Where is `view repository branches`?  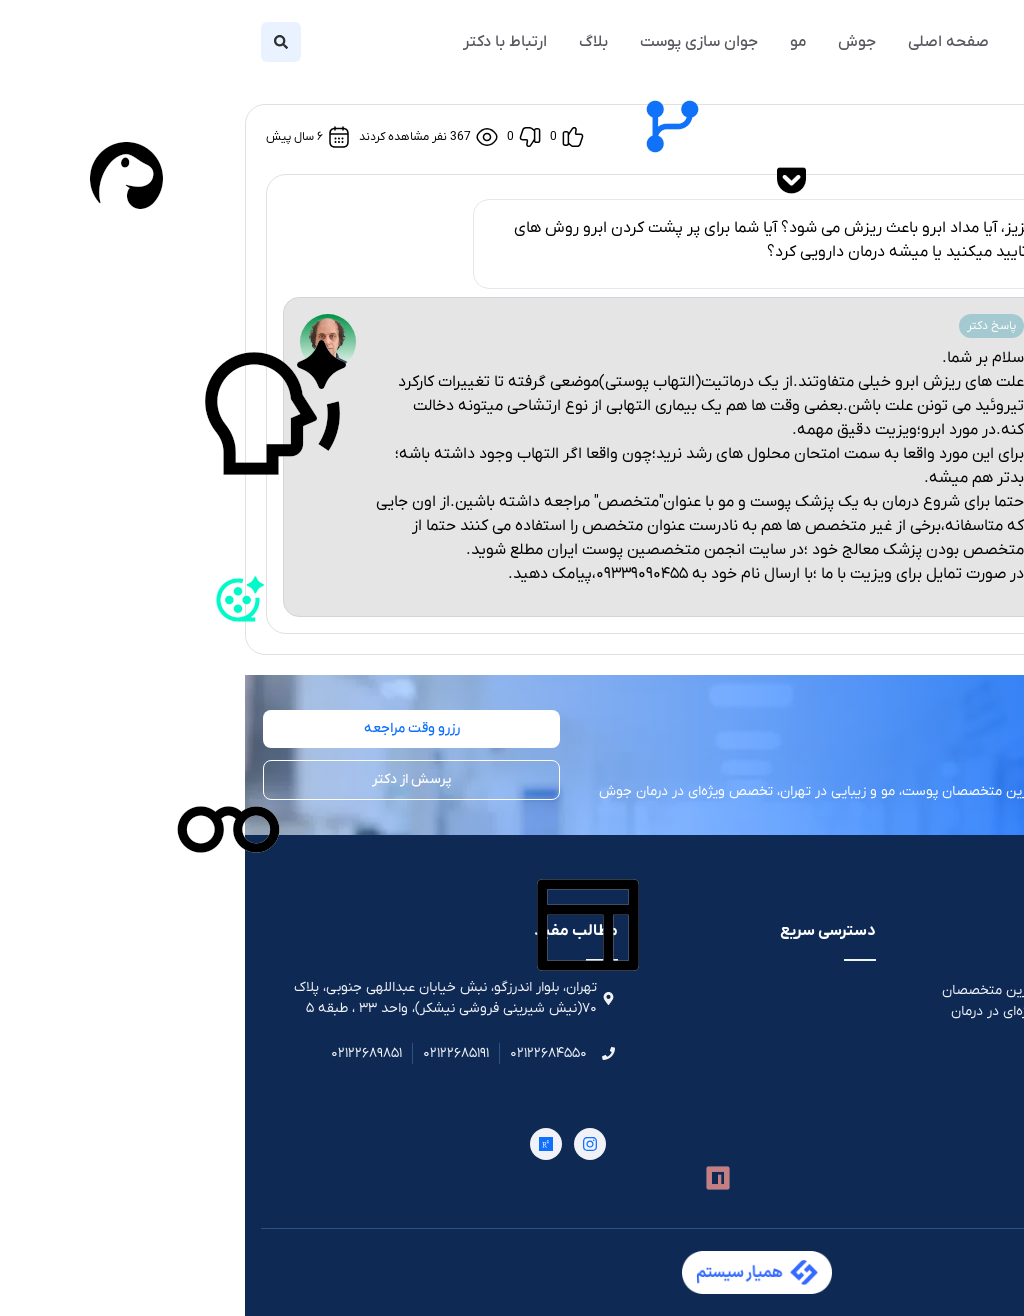 view repository branches is located at coordinates (672, 126).